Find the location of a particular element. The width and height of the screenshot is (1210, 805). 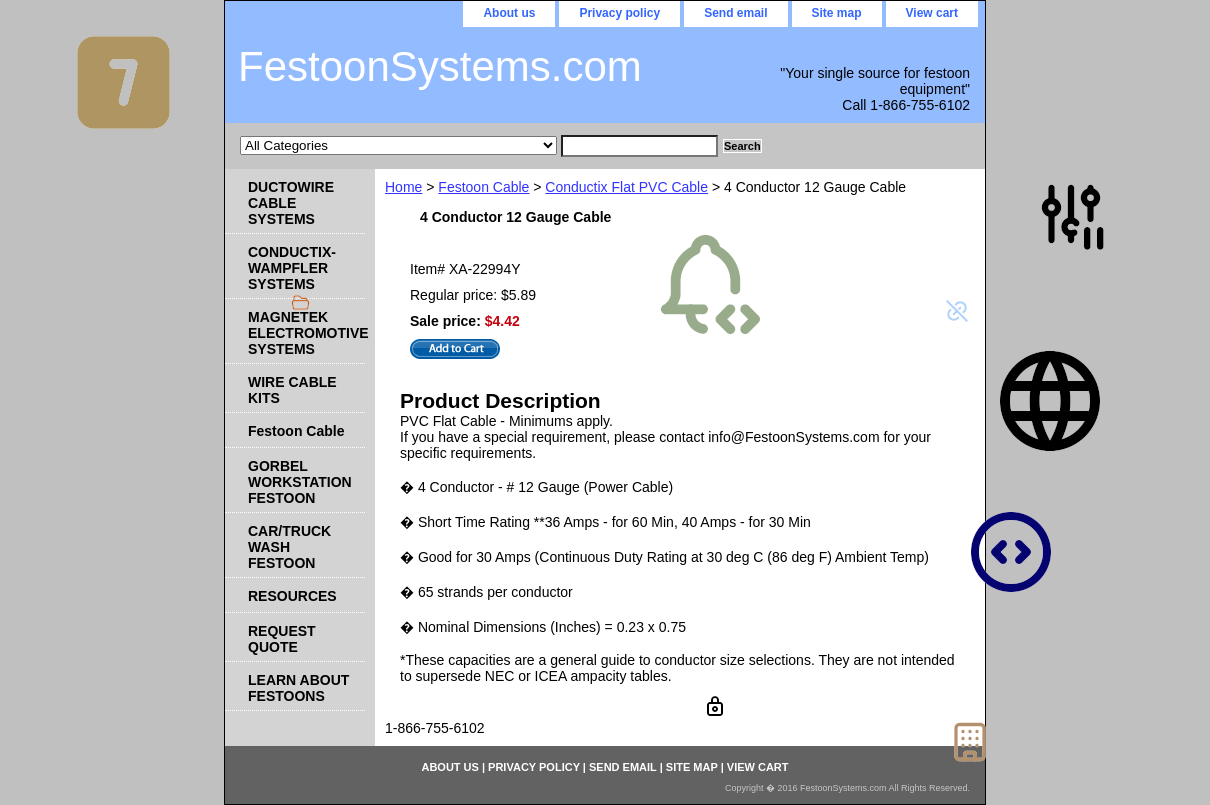

switch to global or worldwide view is located at coordinates (1050, 401).